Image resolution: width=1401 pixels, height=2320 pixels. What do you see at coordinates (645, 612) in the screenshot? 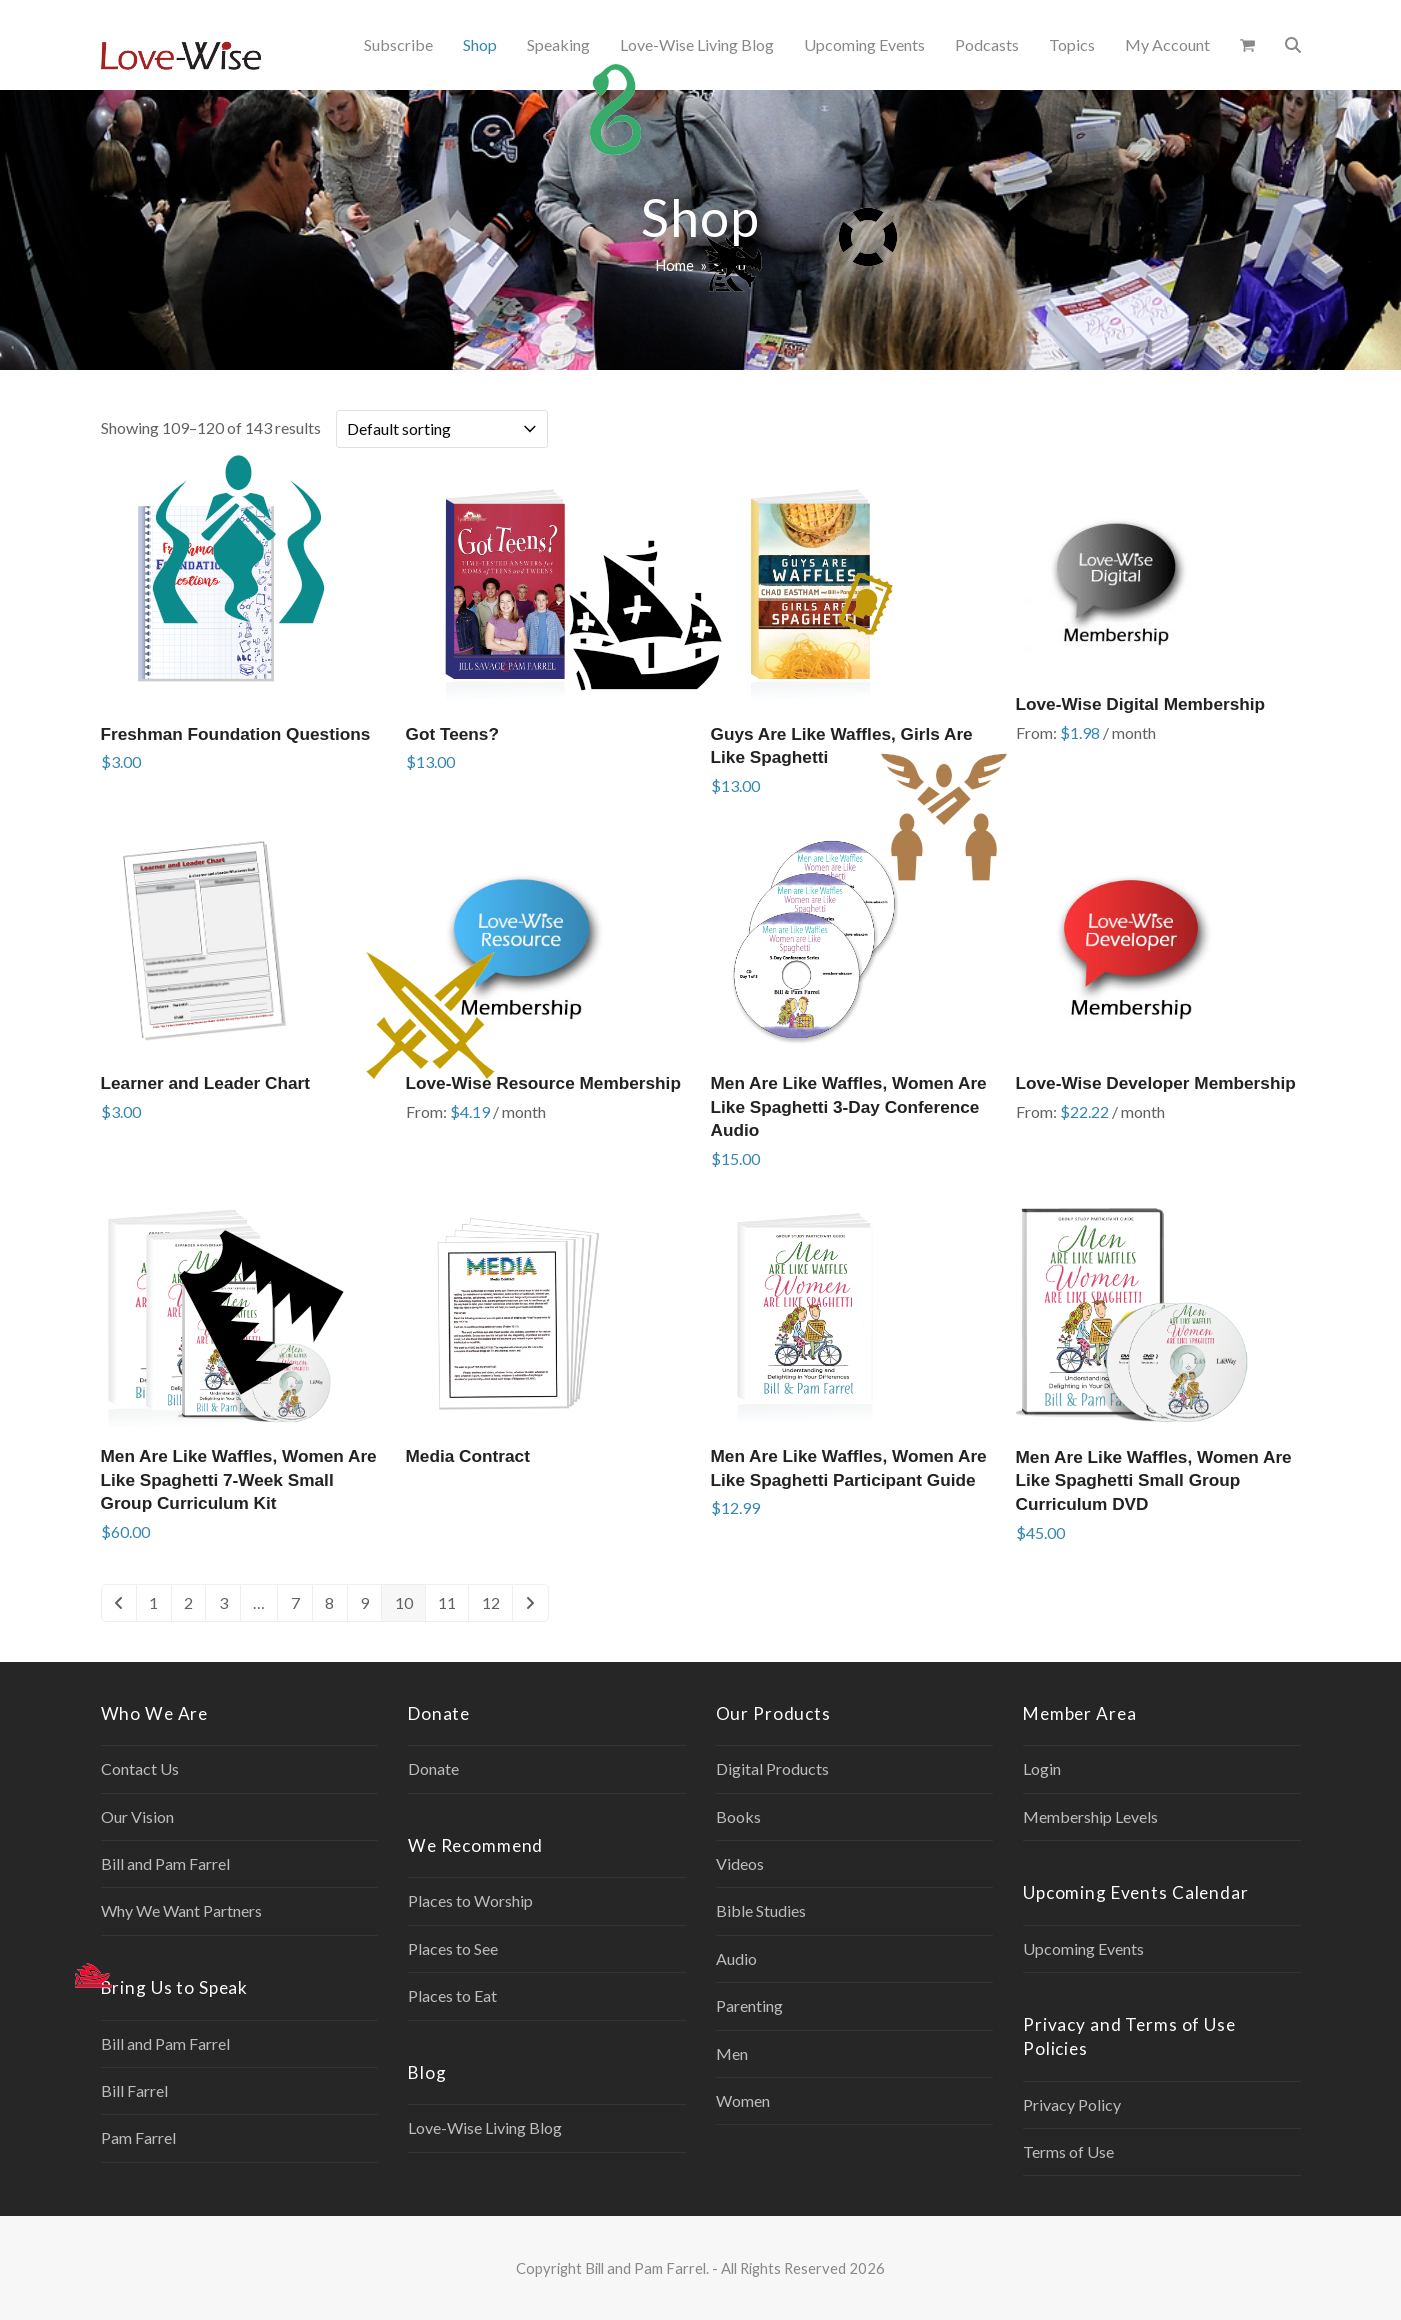
I see `historical sailing ship icon for exploration games` at bounding box center [645, 612].